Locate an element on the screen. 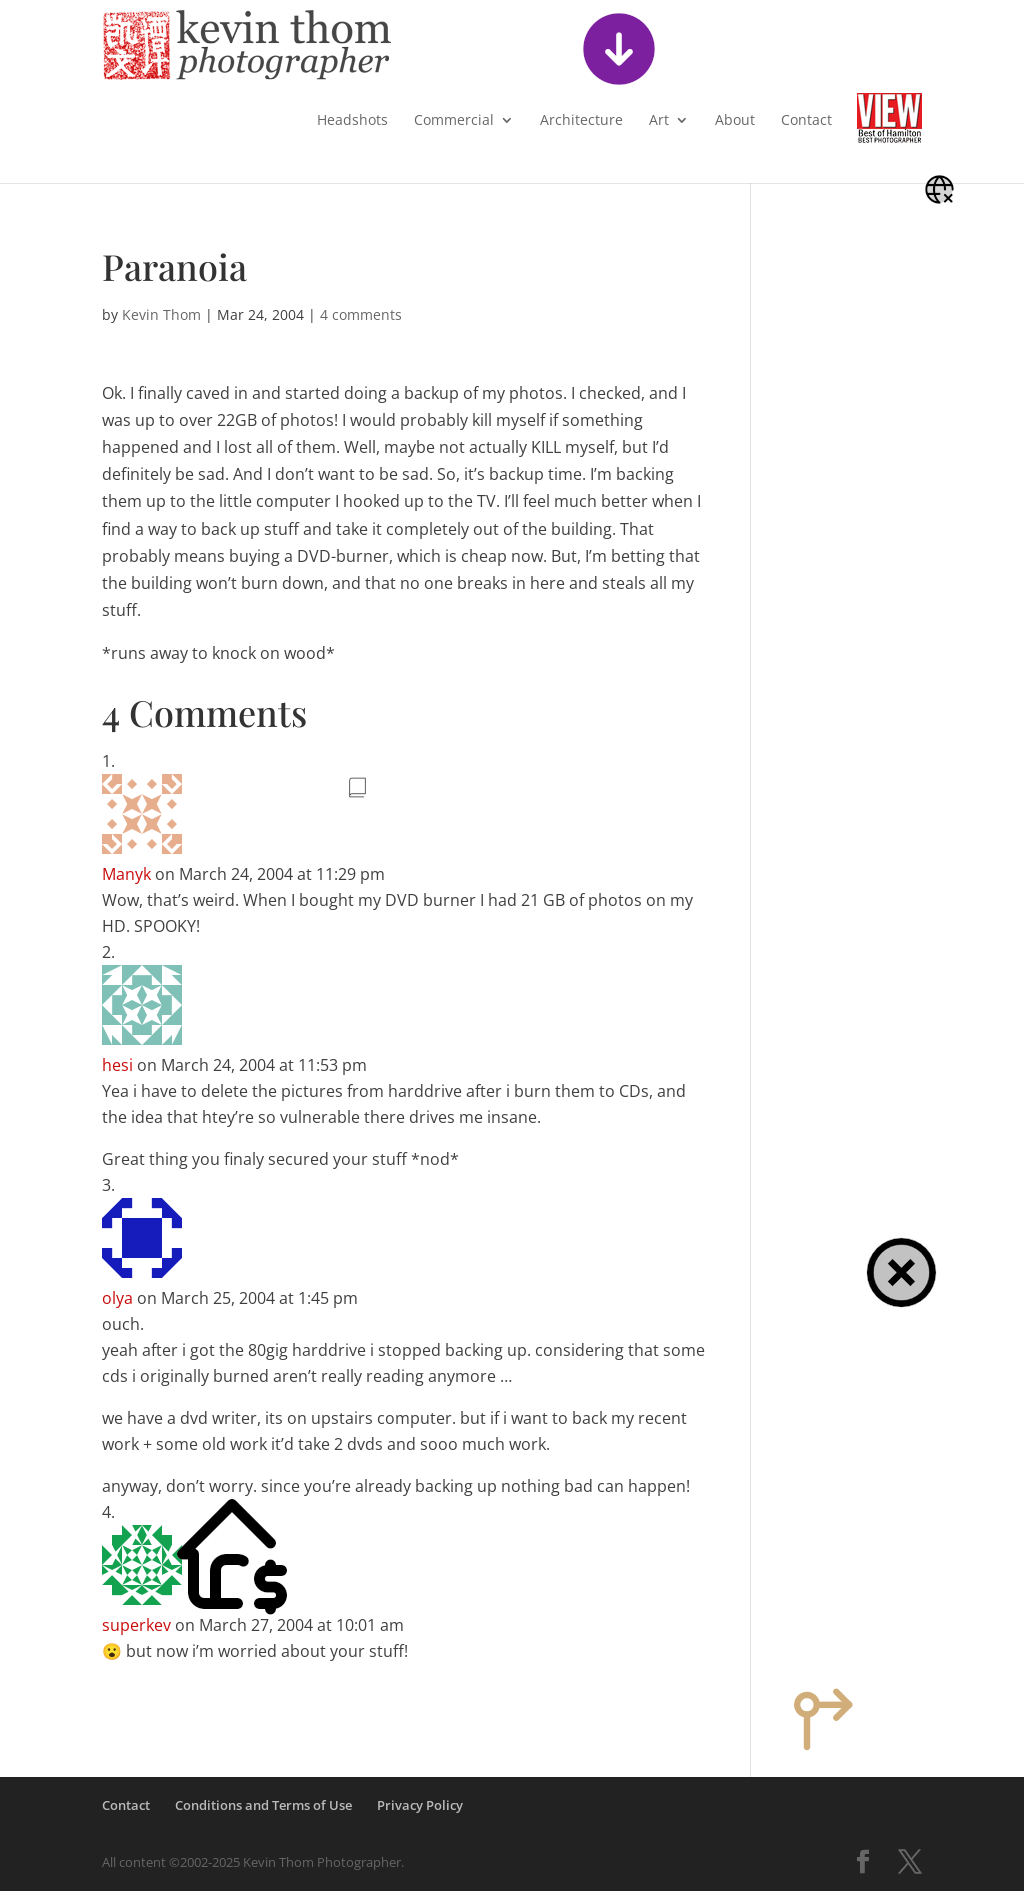 The height and width of the screenshot is (1891, 1024). open a book or reading view is located at coordinates (357, 787).